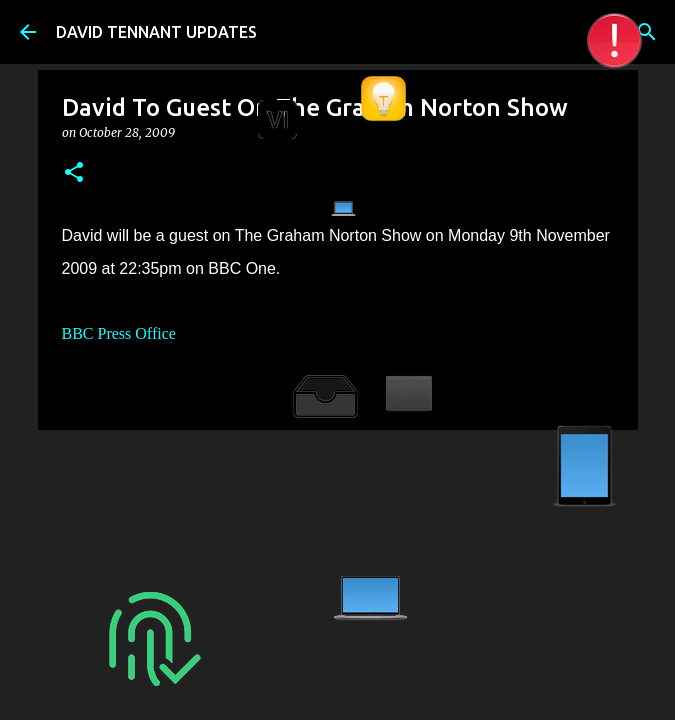 Image resolution: width=675 pixels, height=720 pixels. What do you see at coordinates (614, 40) in the screenshot?
I see `indicates an important alert or warning` at bounding box center [614, 40].